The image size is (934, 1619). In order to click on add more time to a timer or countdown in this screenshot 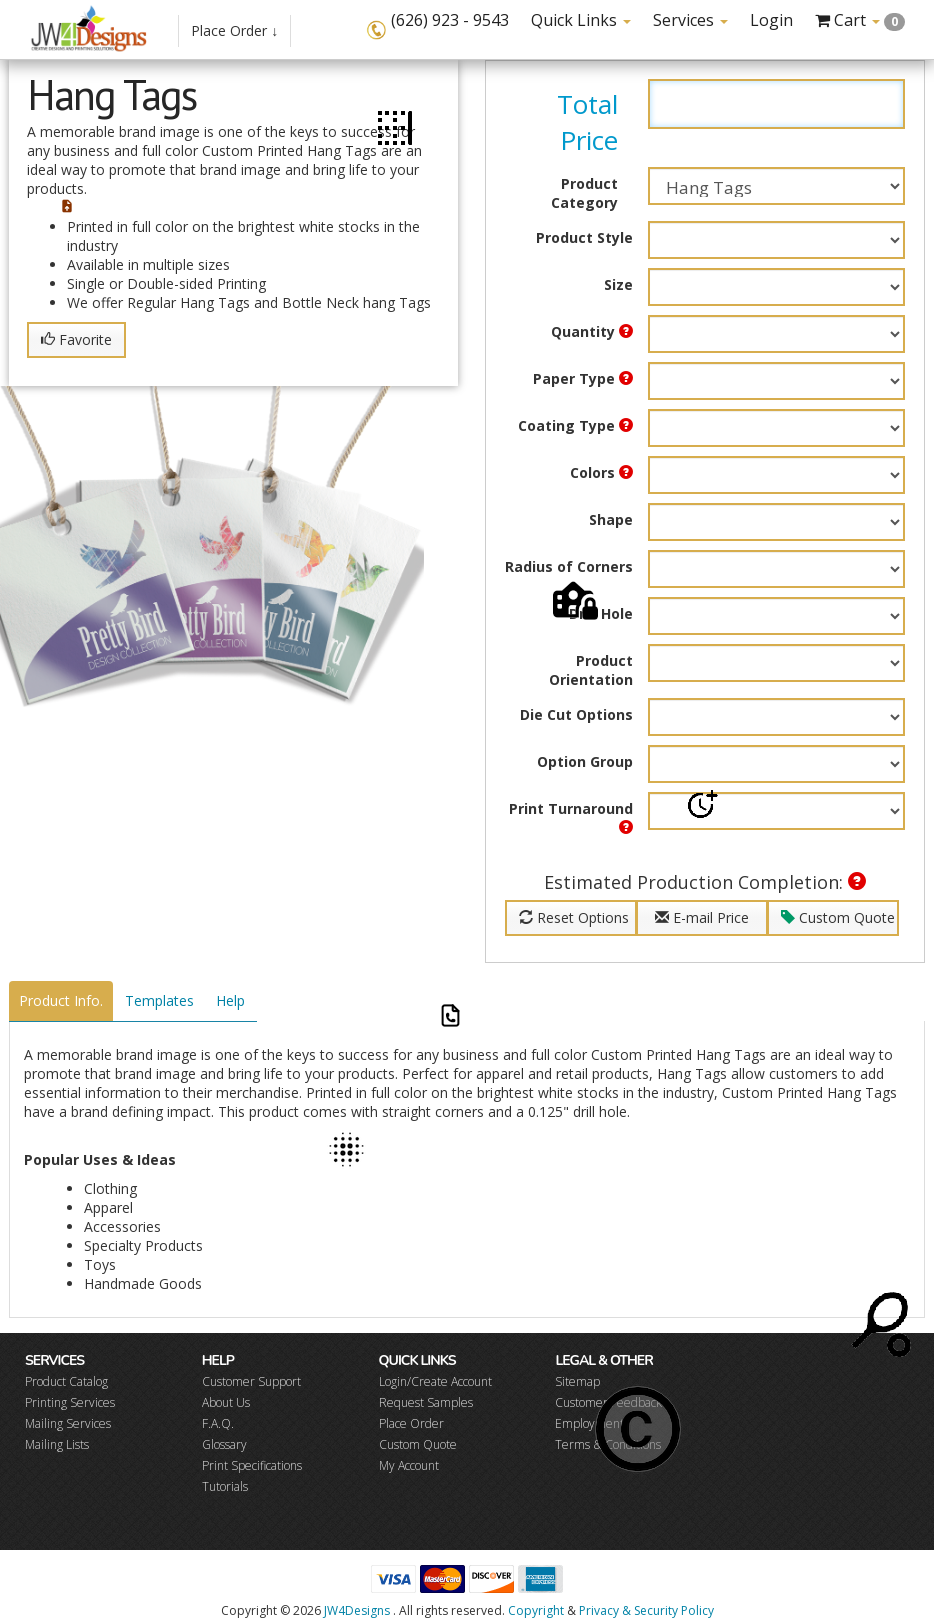, I will do `click(702, 804)`.